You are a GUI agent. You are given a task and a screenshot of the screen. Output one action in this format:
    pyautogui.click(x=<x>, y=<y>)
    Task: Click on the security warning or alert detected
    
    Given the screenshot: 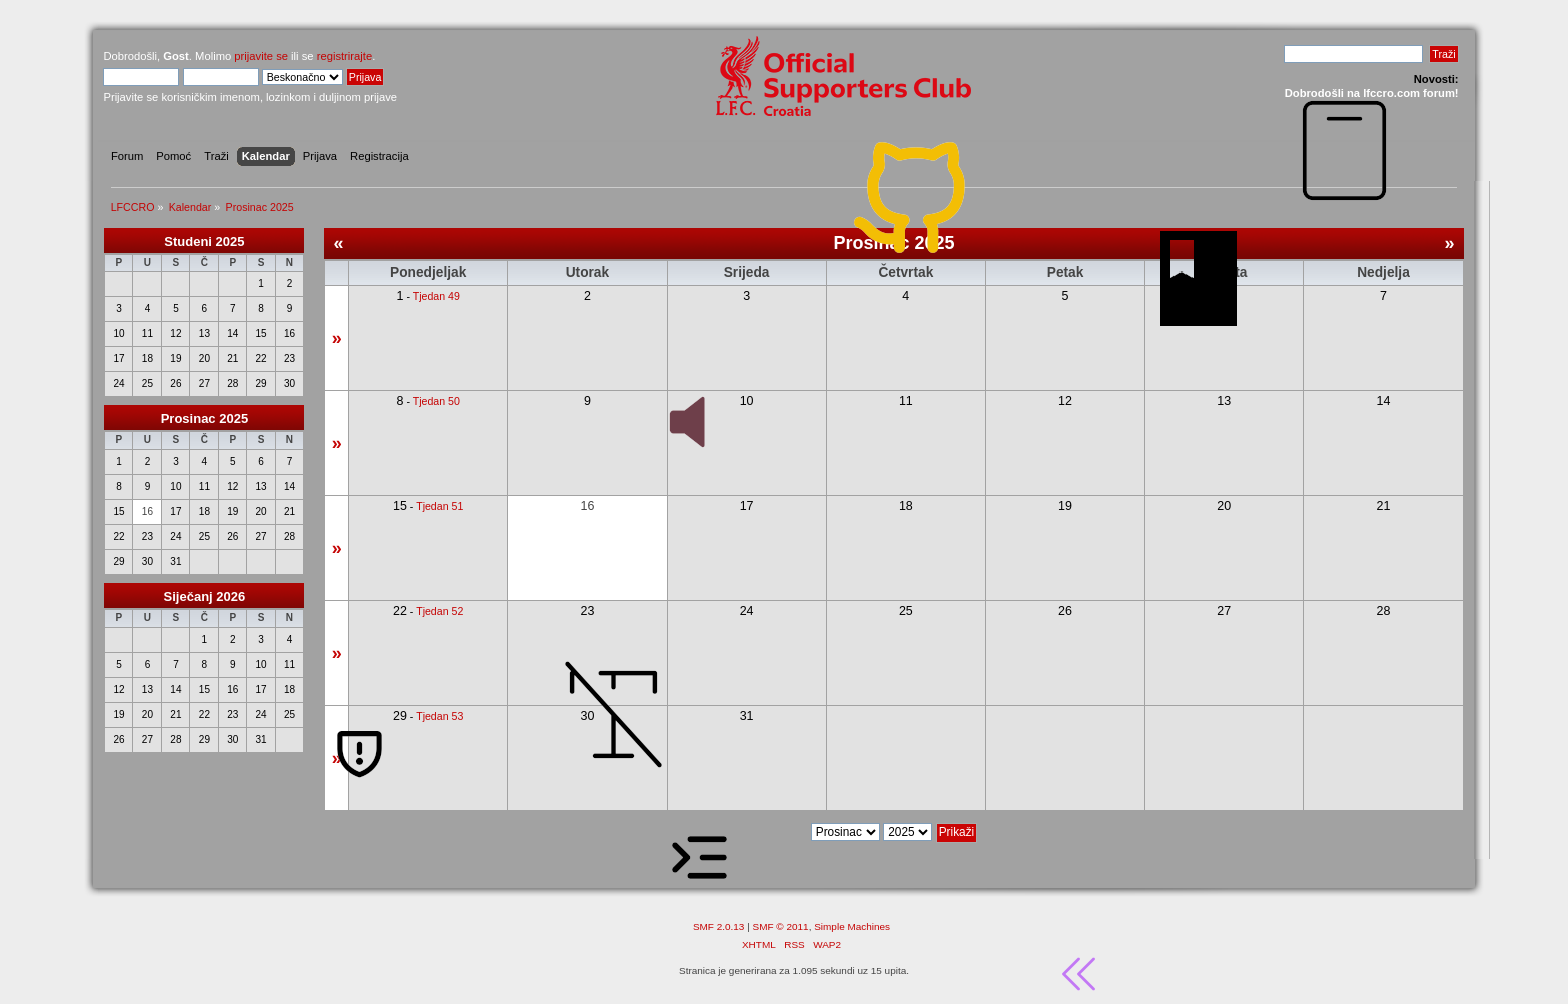 What is the action you would take?
    pyautogui.click(x=359, y=751)
    